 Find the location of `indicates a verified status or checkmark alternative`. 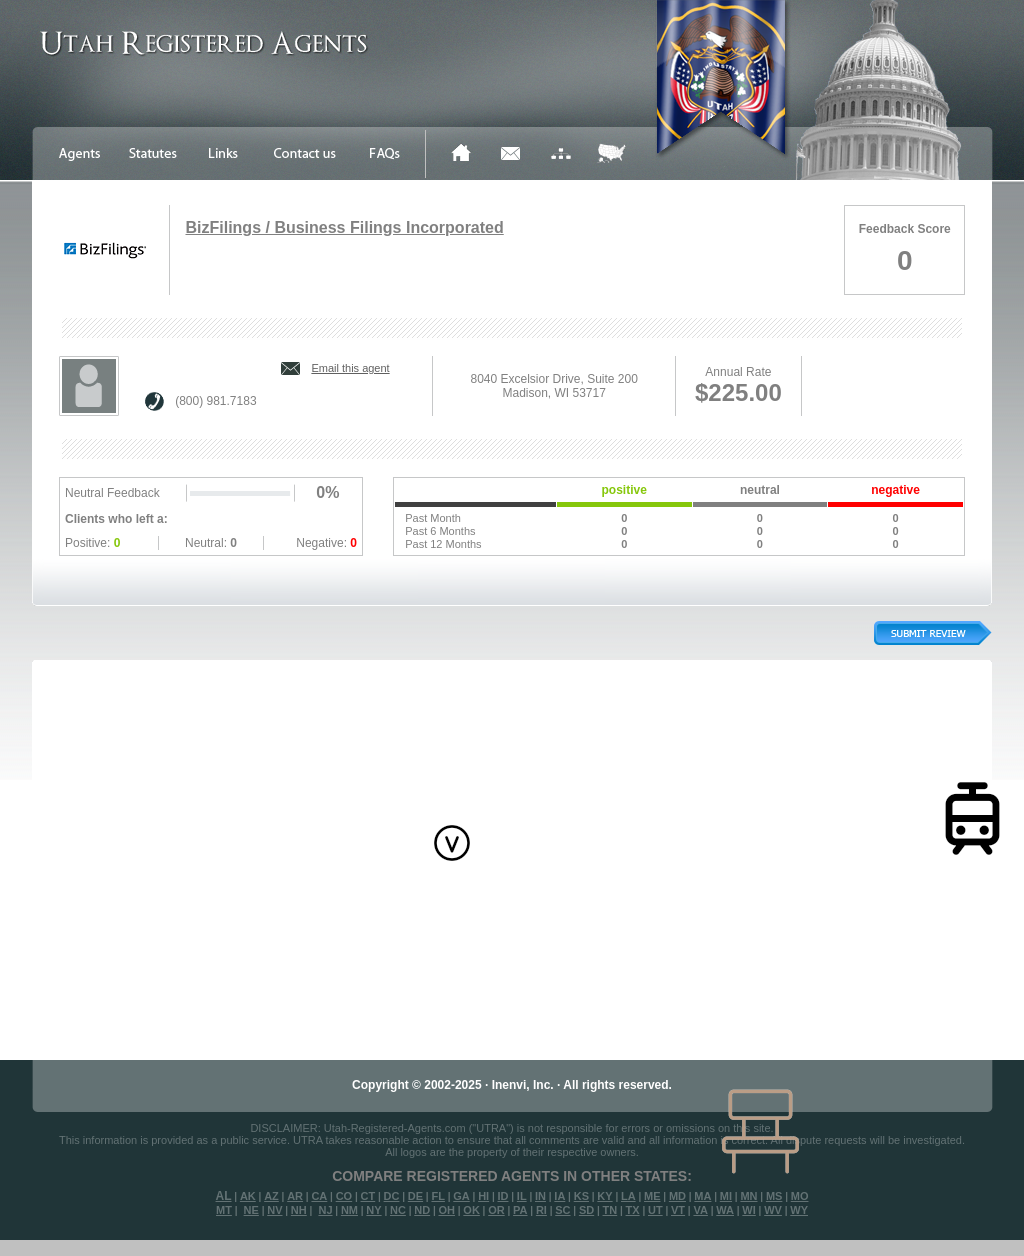

indicates a verified status or checkmark alternative is located at coordinates (452, 843).